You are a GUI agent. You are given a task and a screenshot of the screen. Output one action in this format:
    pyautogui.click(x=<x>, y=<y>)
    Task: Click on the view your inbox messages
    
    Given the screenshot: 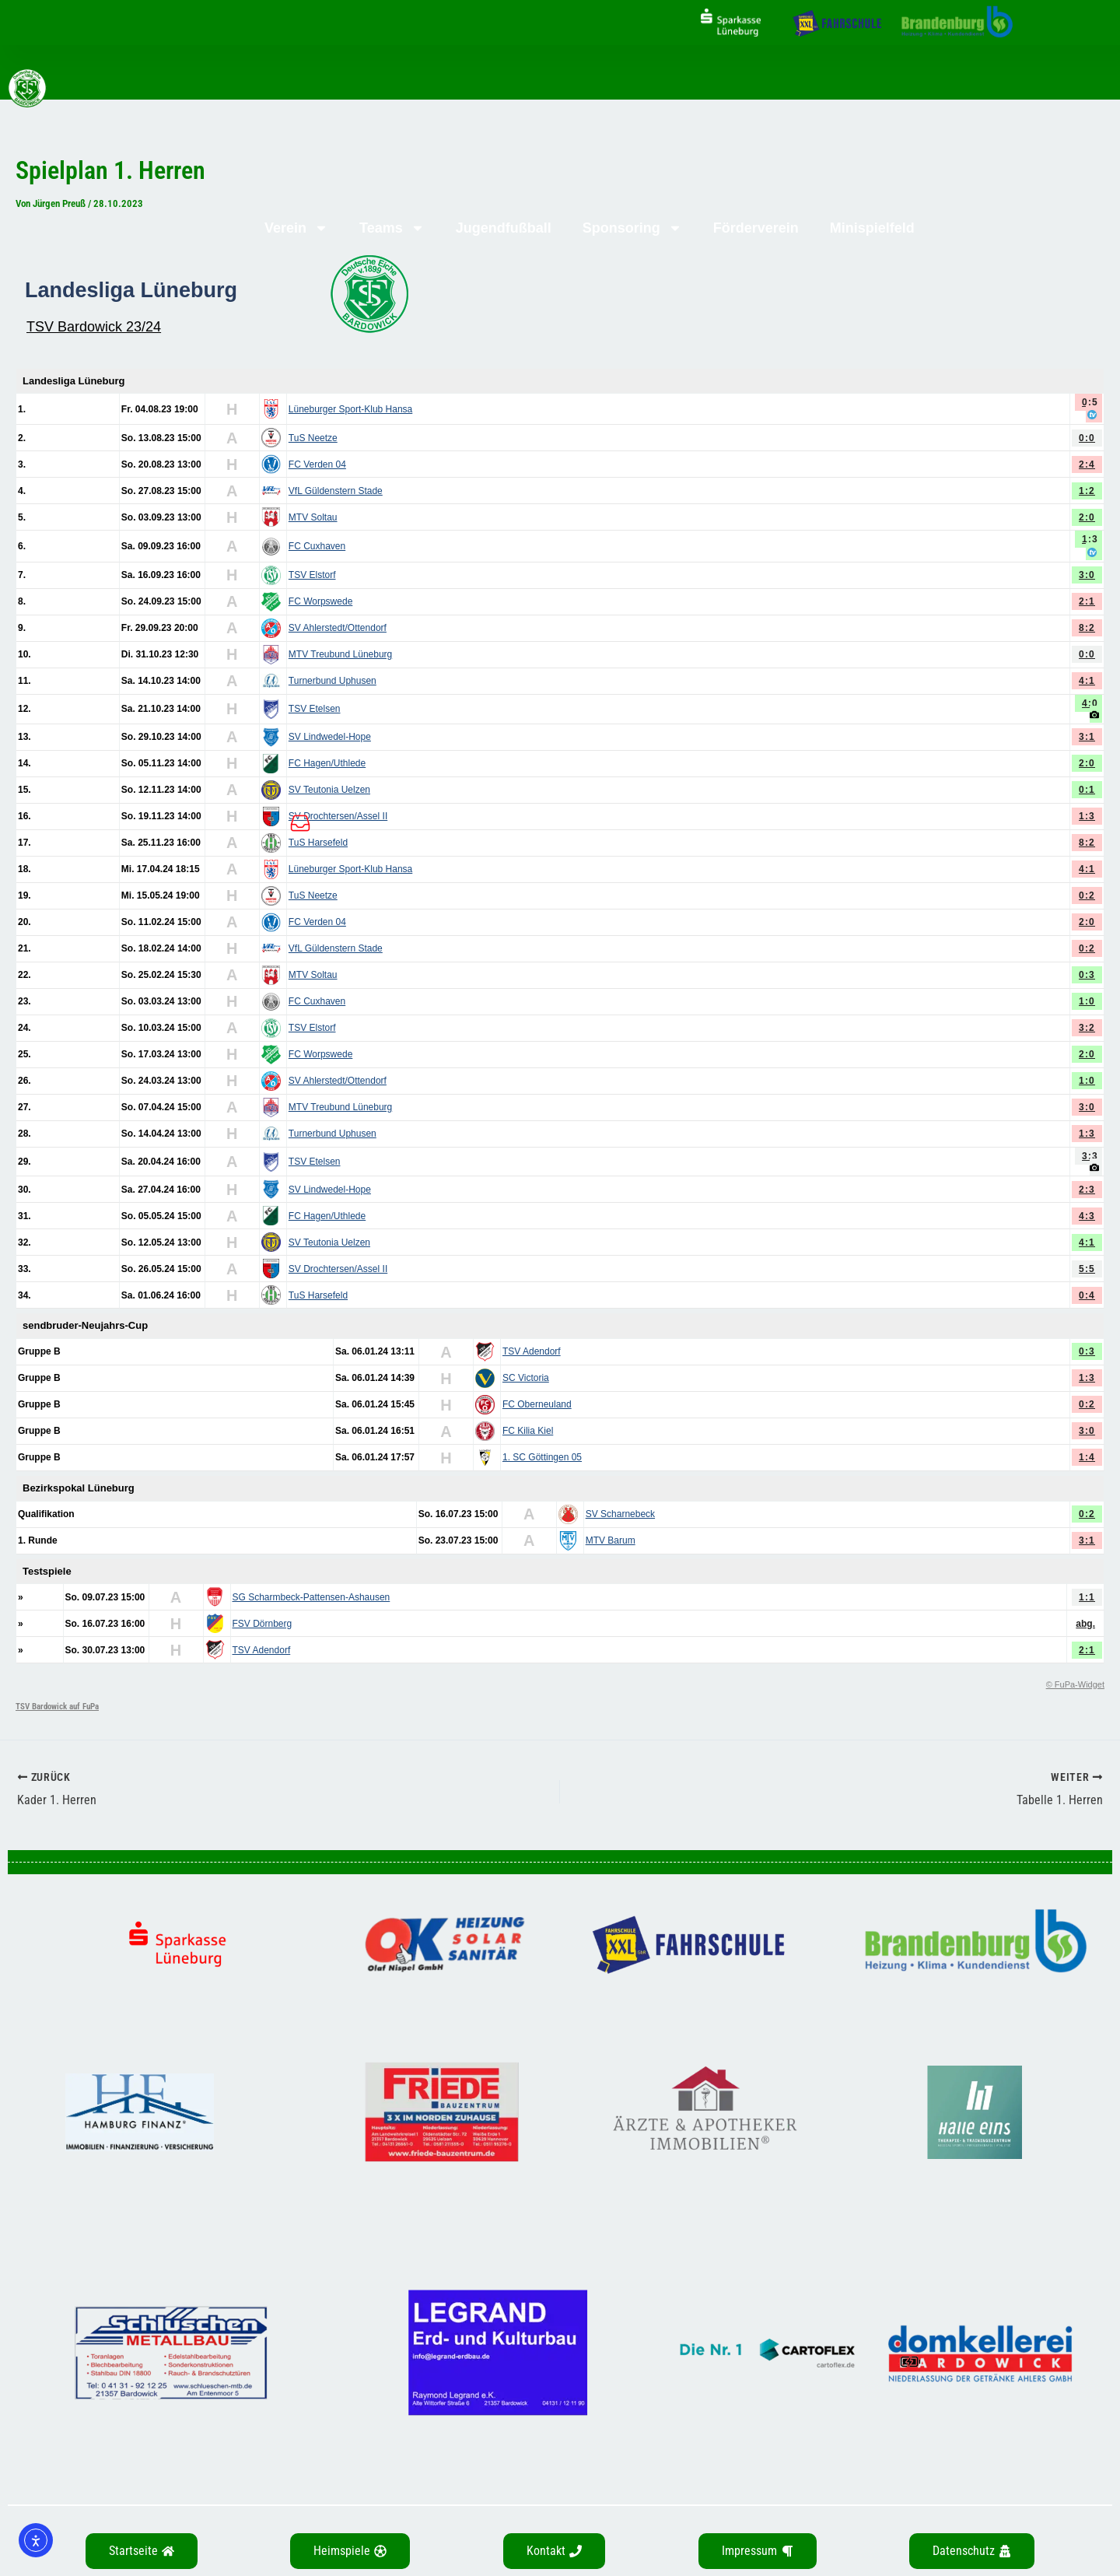 What is the action you would take?
    pyautogui.click(x=300, y=823)
    